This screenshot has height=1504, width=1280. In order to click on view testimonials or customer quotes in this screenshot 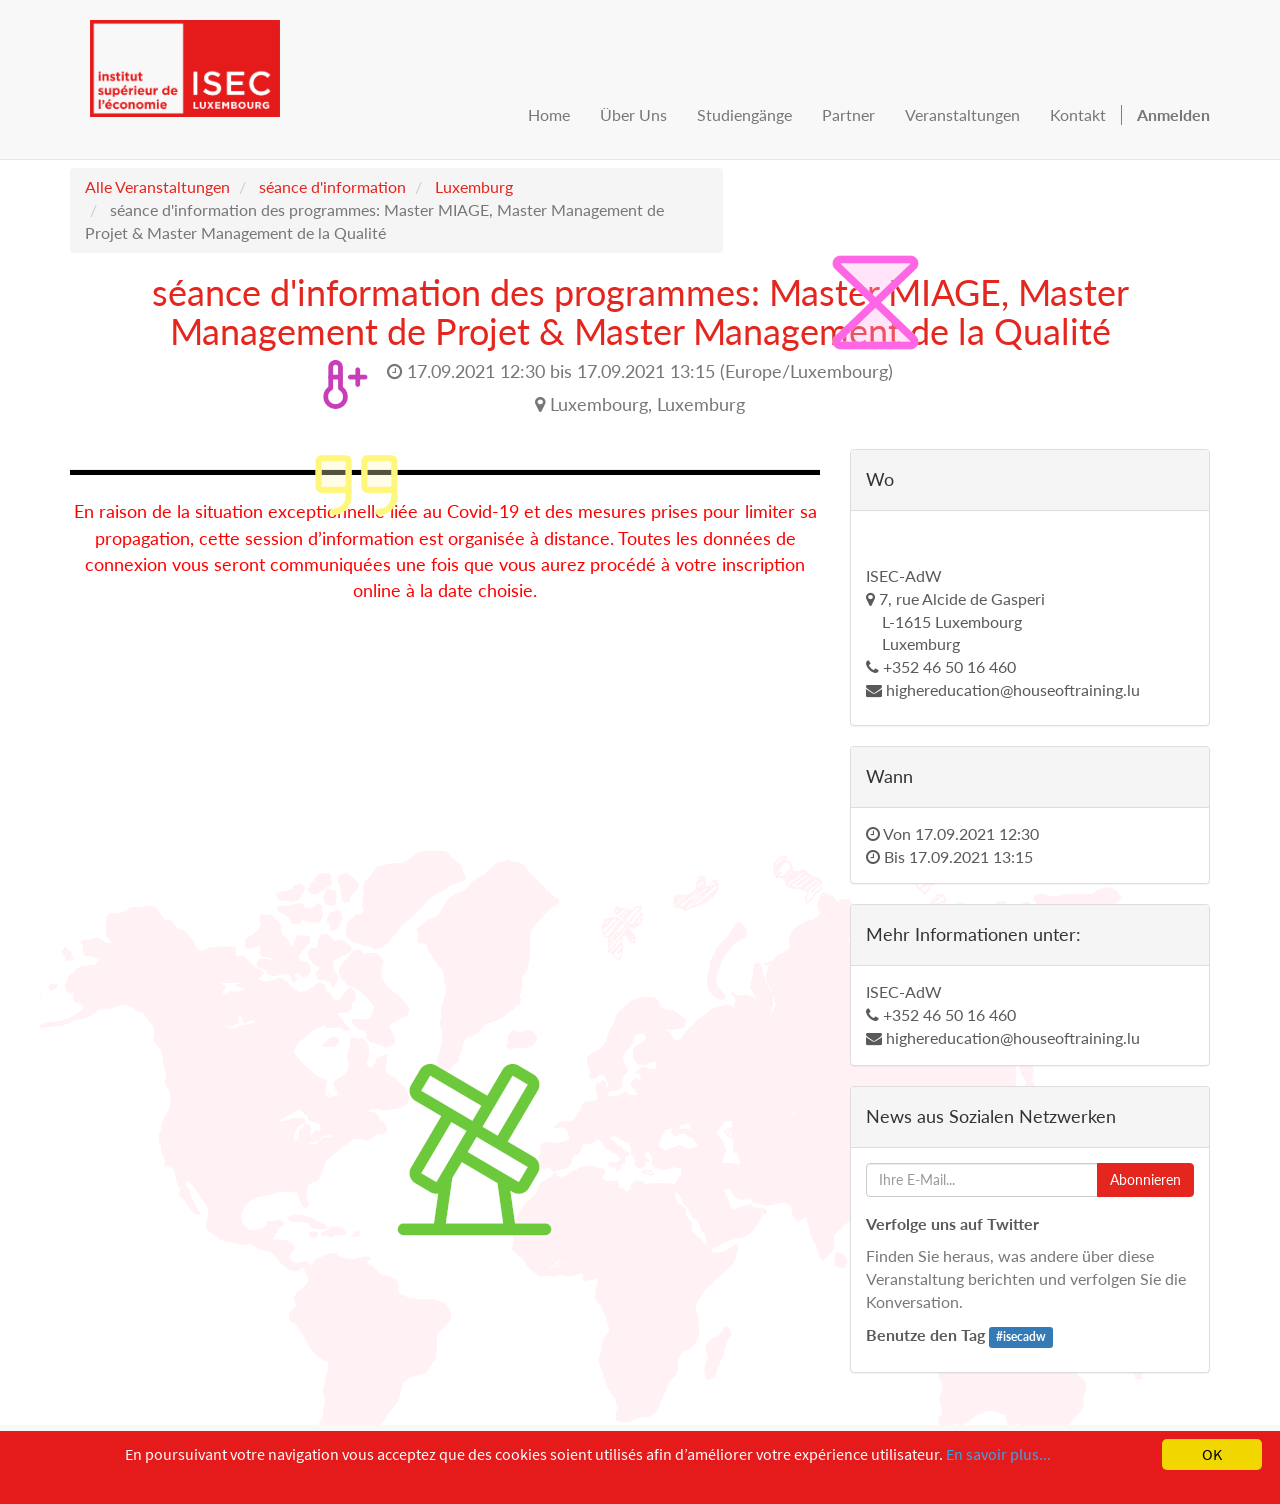, I will do `click(356, 483)`.